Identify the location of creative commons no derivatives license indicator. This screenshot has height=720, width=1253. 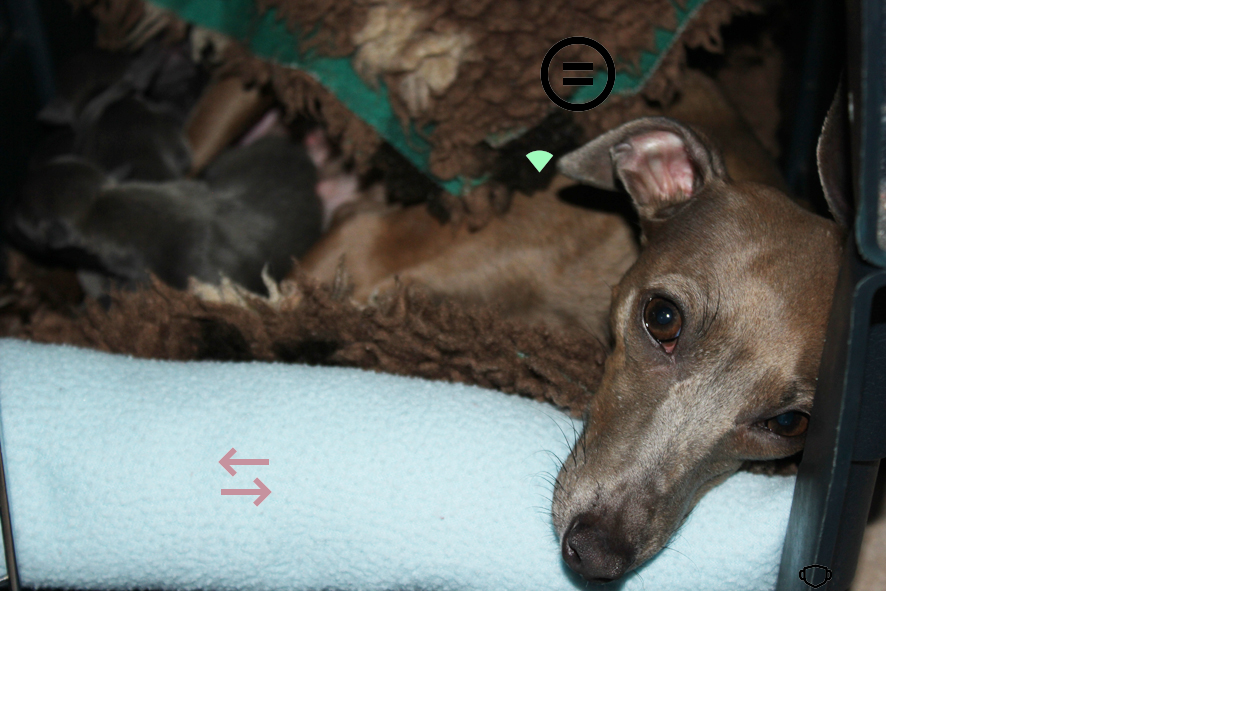
(578, 74).